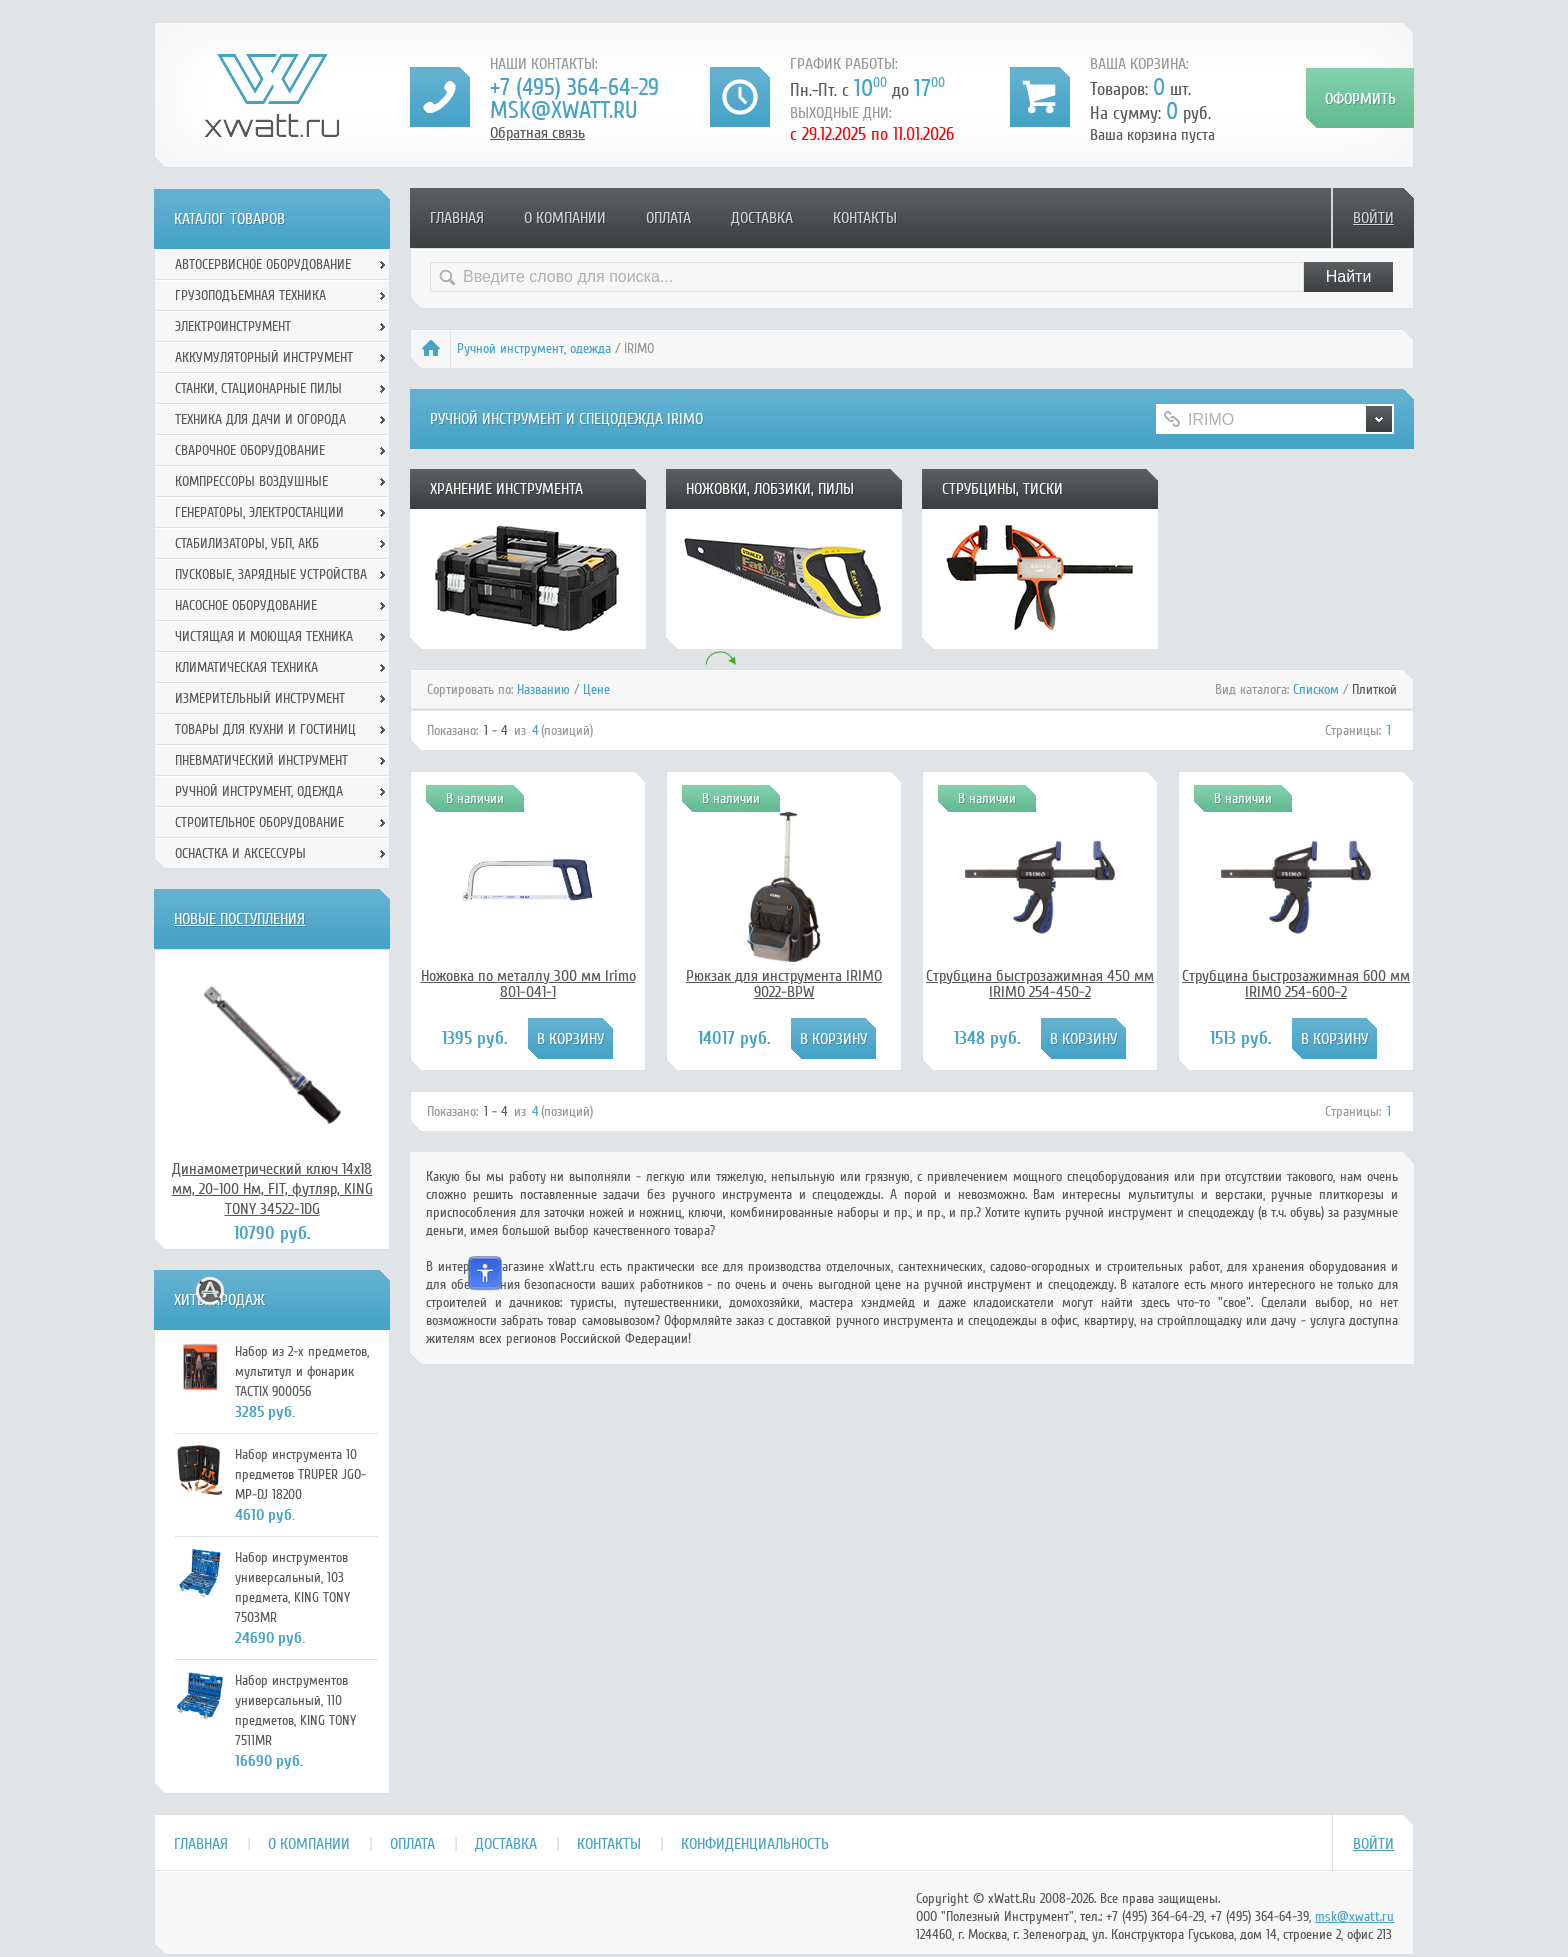 Image resolution: width=1568 pixels, height=1957 pixels. I want to click on redo the last undone action, so click(721, 658).